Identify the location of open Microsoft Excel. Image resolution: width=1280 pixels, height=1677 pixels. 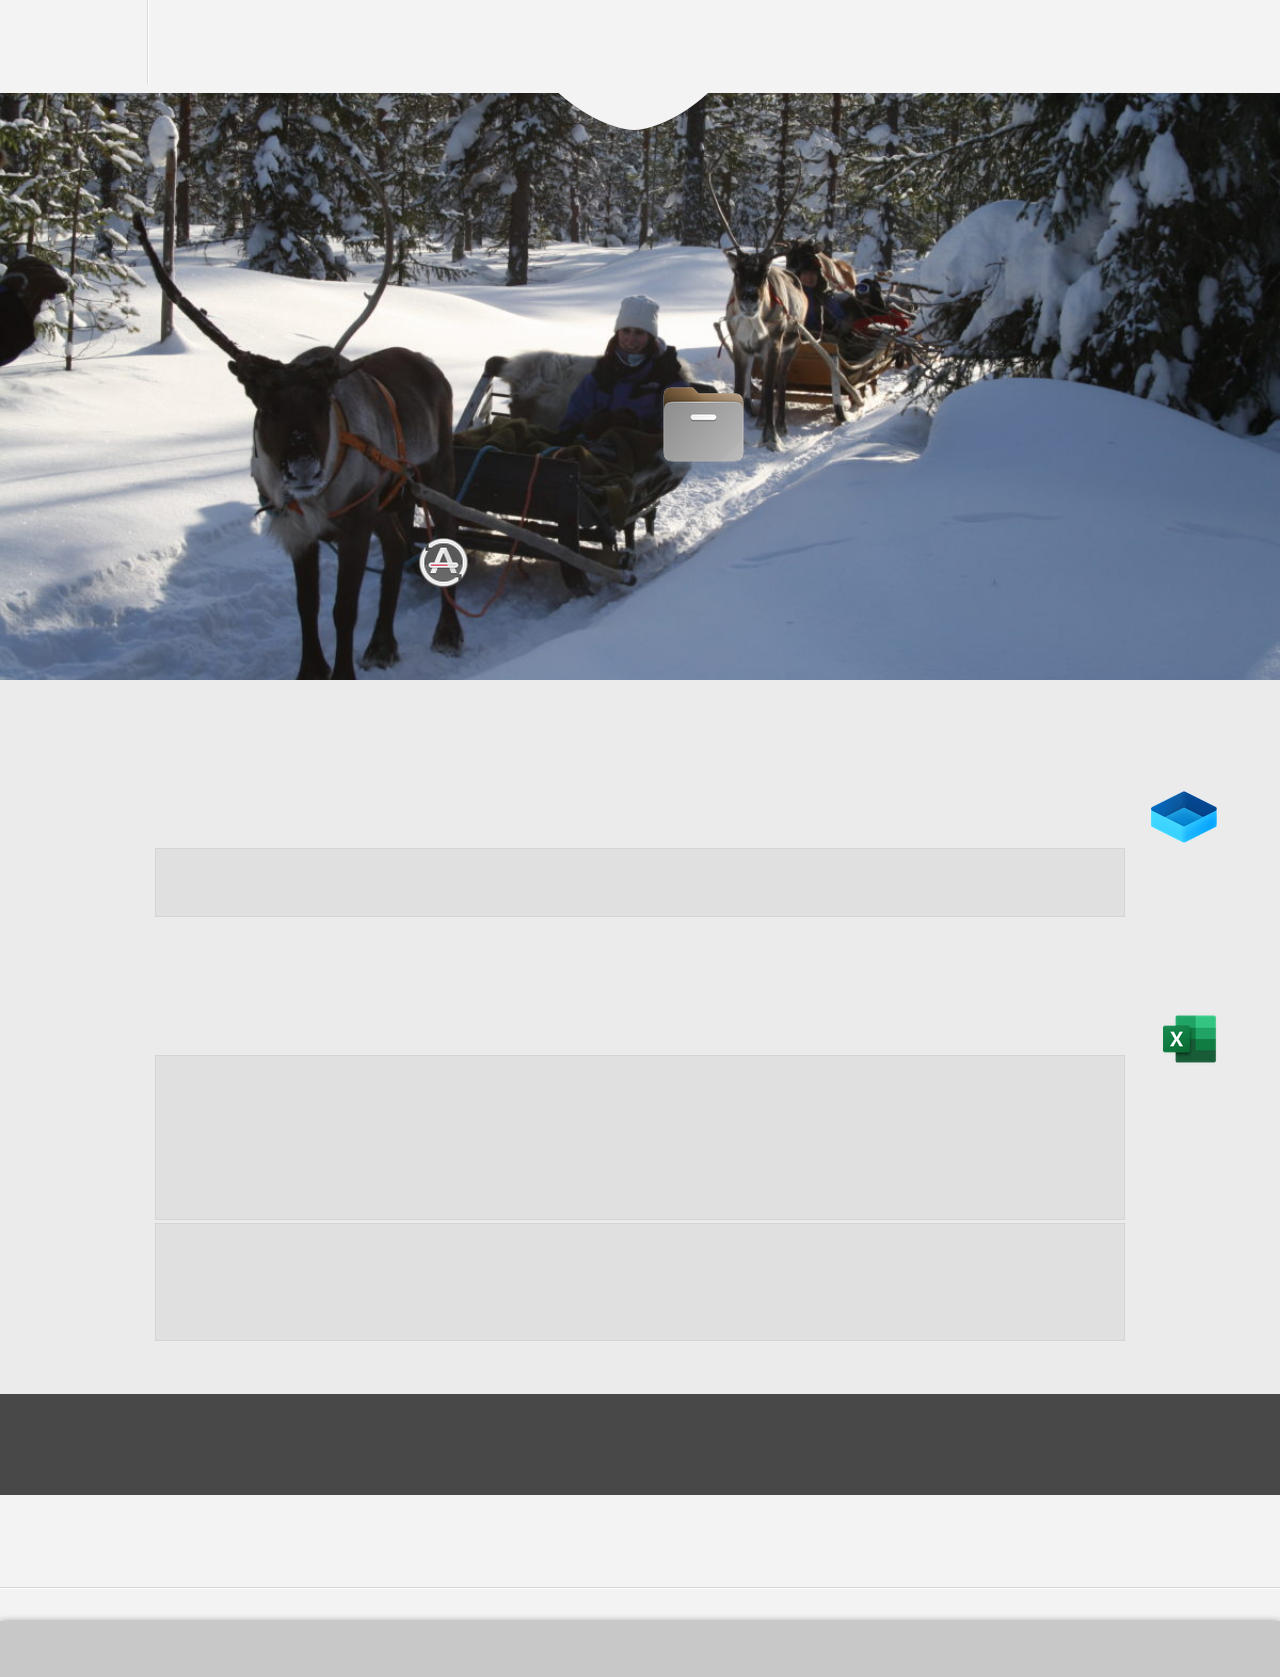
(1190, 1039).